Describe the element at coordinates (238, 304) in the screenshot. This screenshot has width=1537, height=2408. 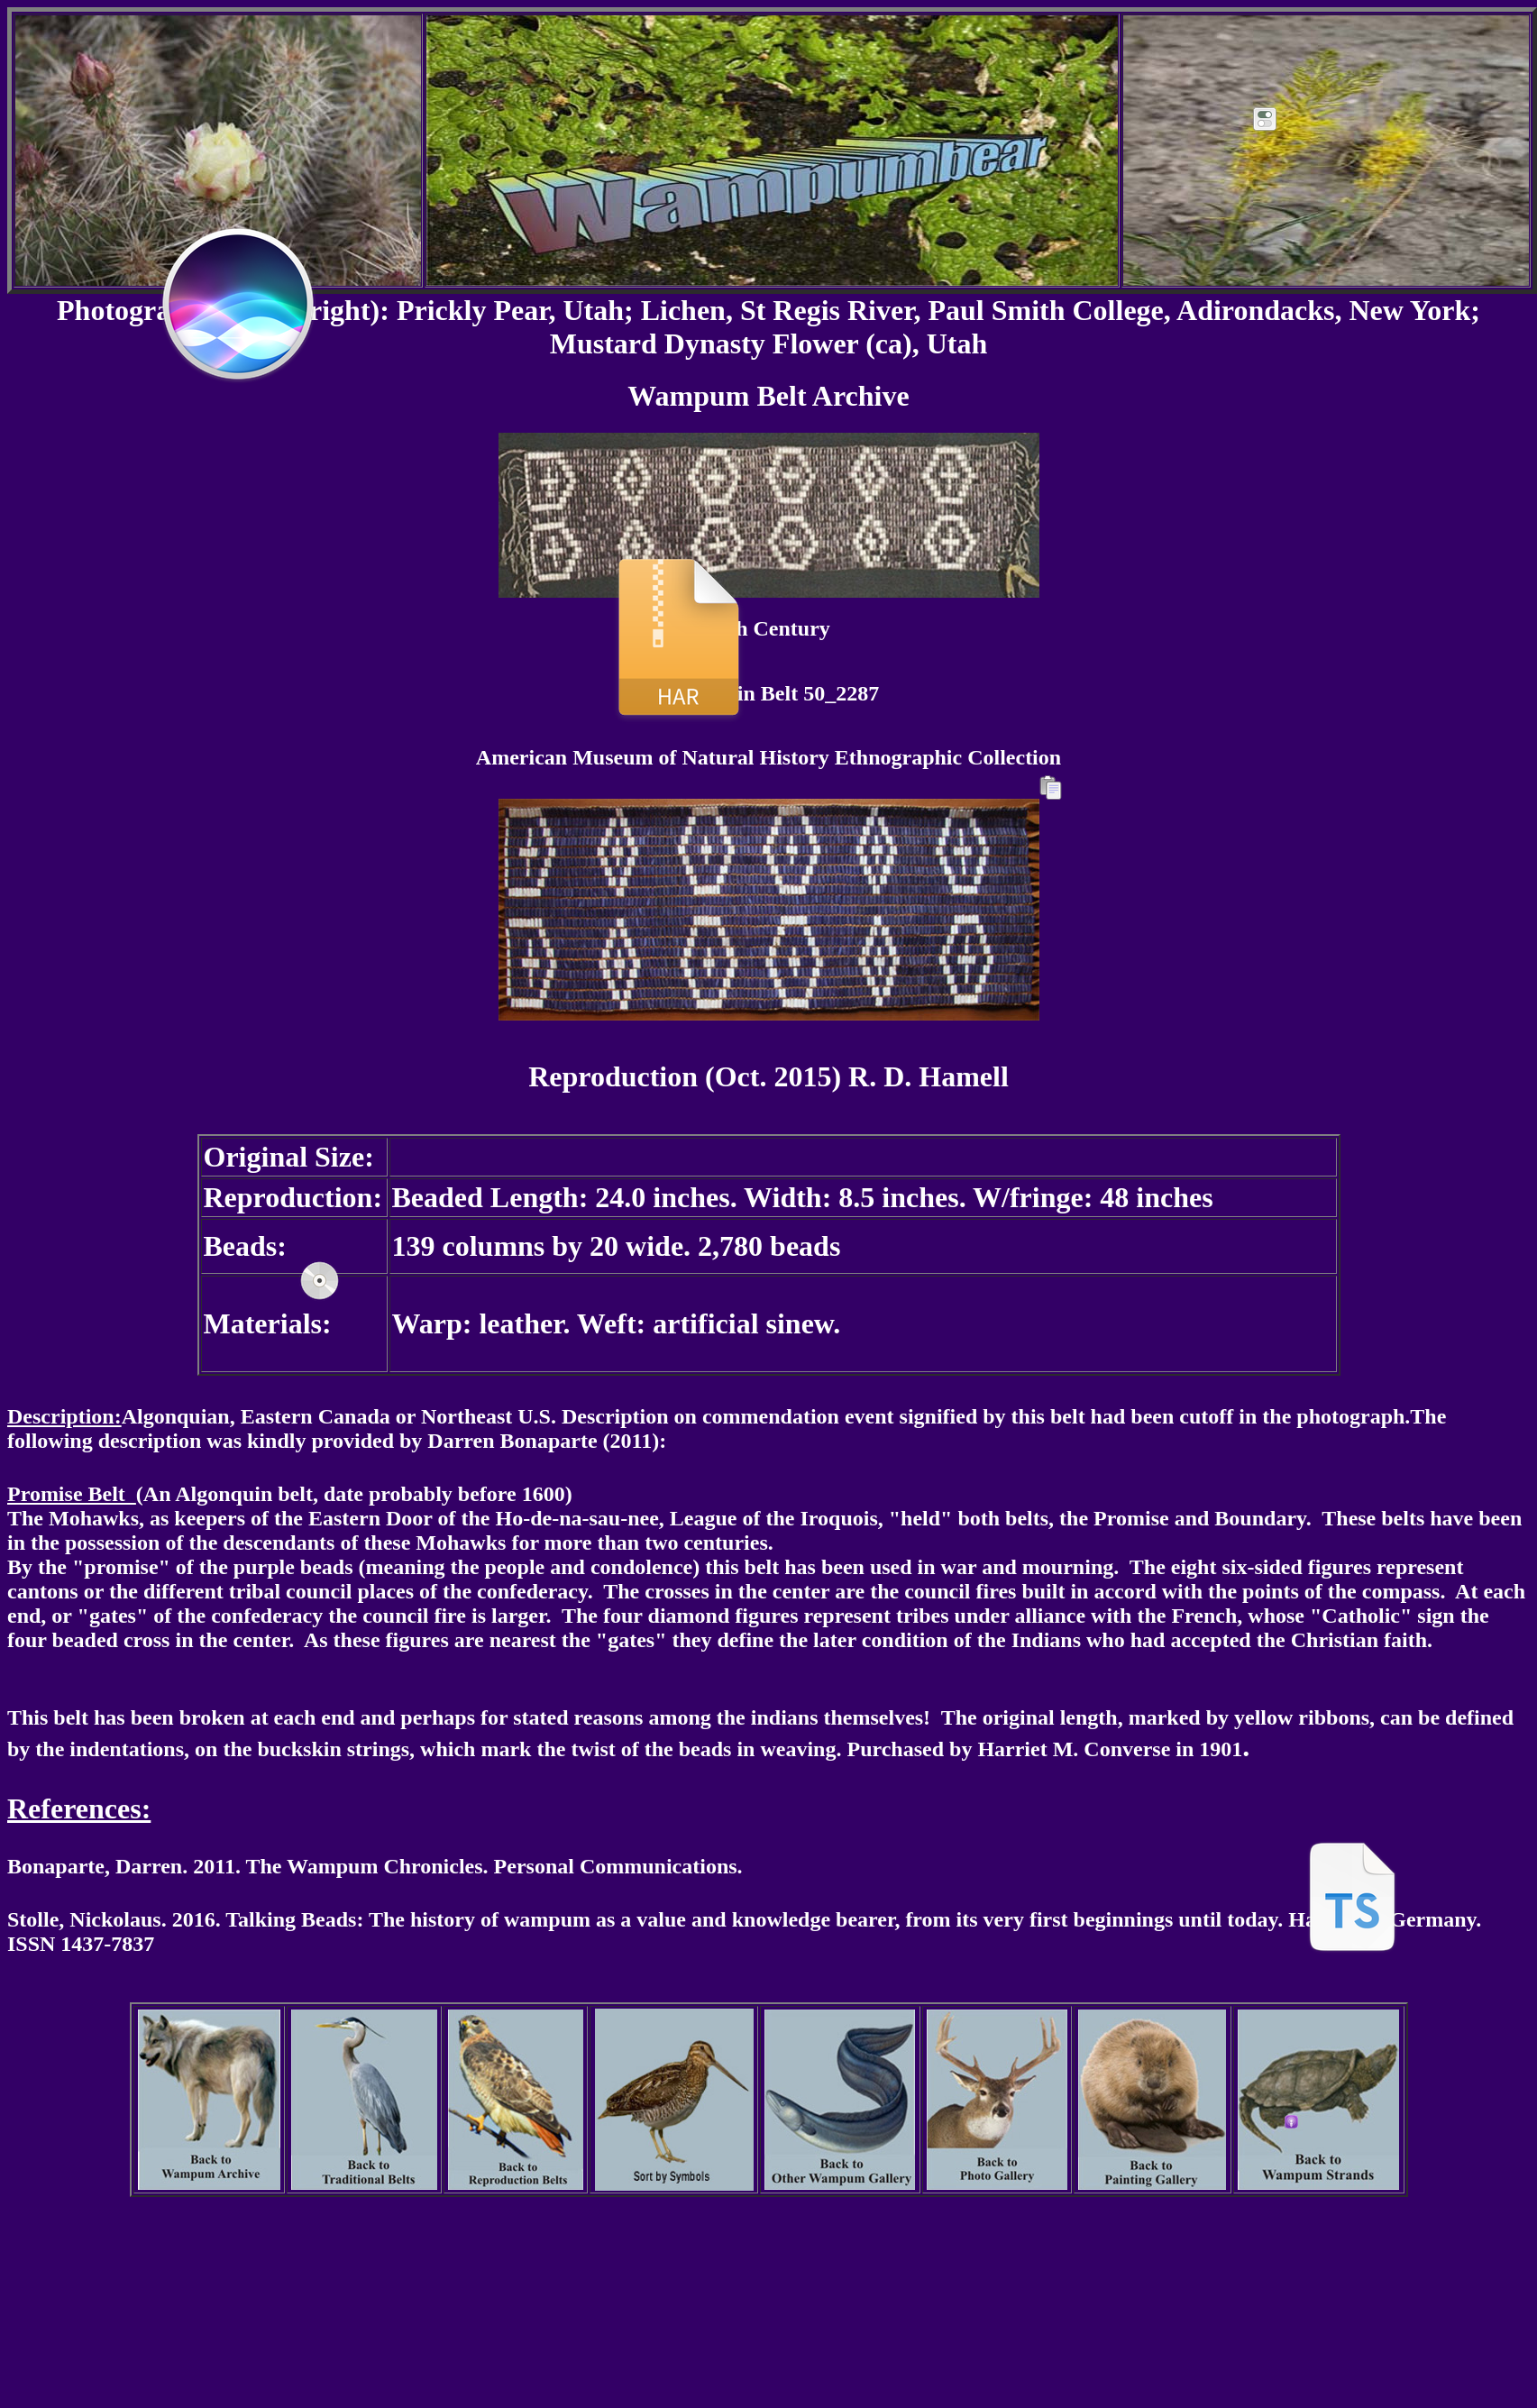
I see `open Siri settings and preferences` at that location.